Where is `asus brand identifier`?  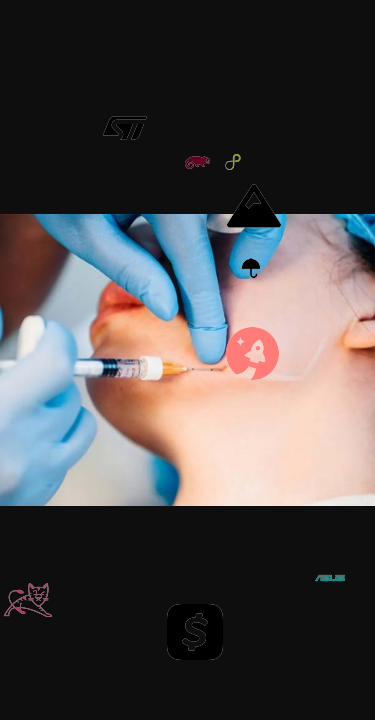 asus brand identifier is located at coordinates (330, 578).